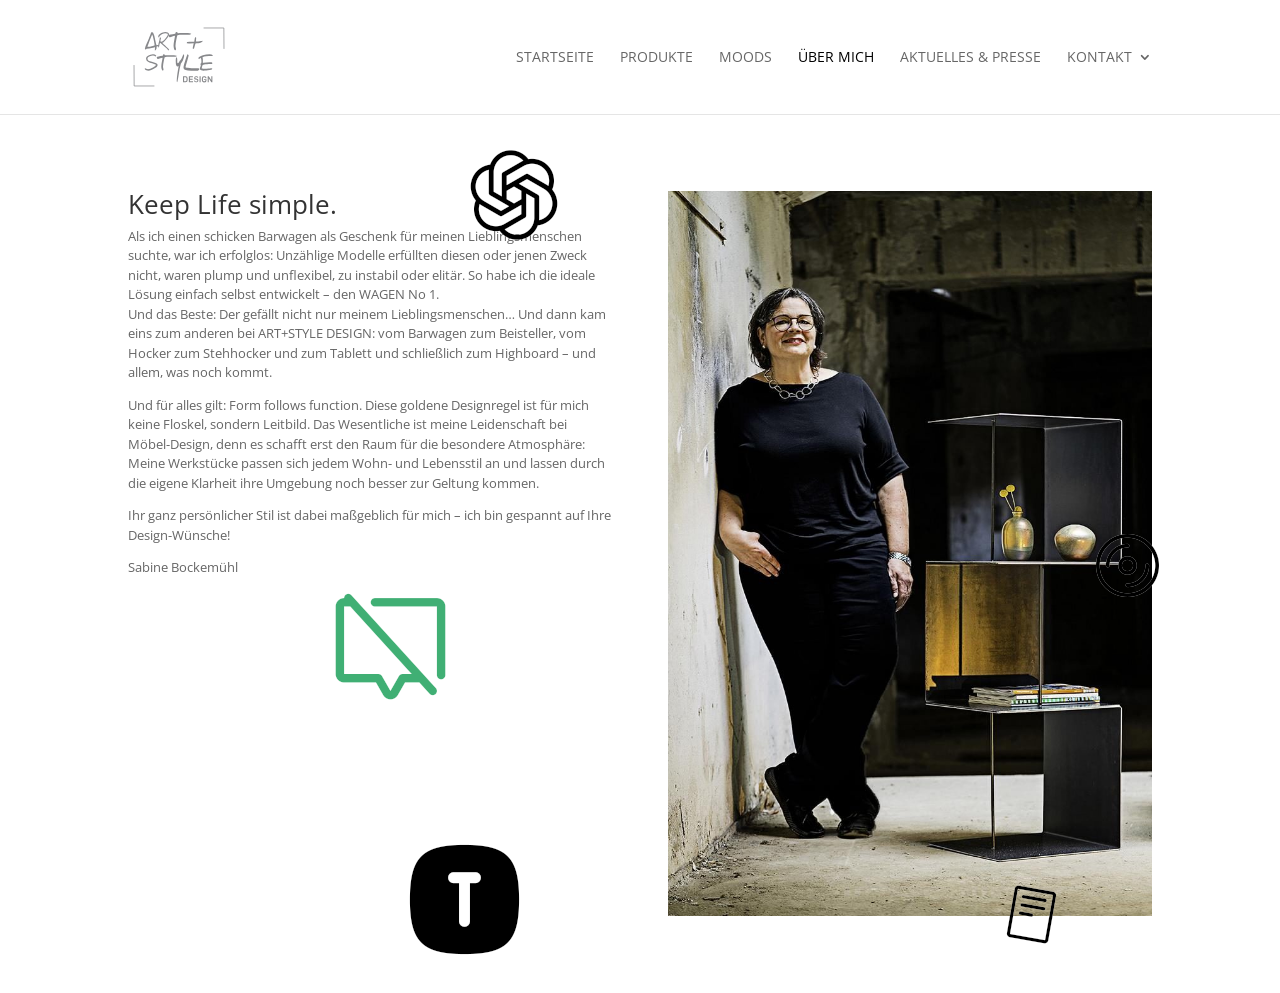 The width and height of the screenshot is (1280, 993). I want to click on text formatting or typography tool, so click(464, 899).